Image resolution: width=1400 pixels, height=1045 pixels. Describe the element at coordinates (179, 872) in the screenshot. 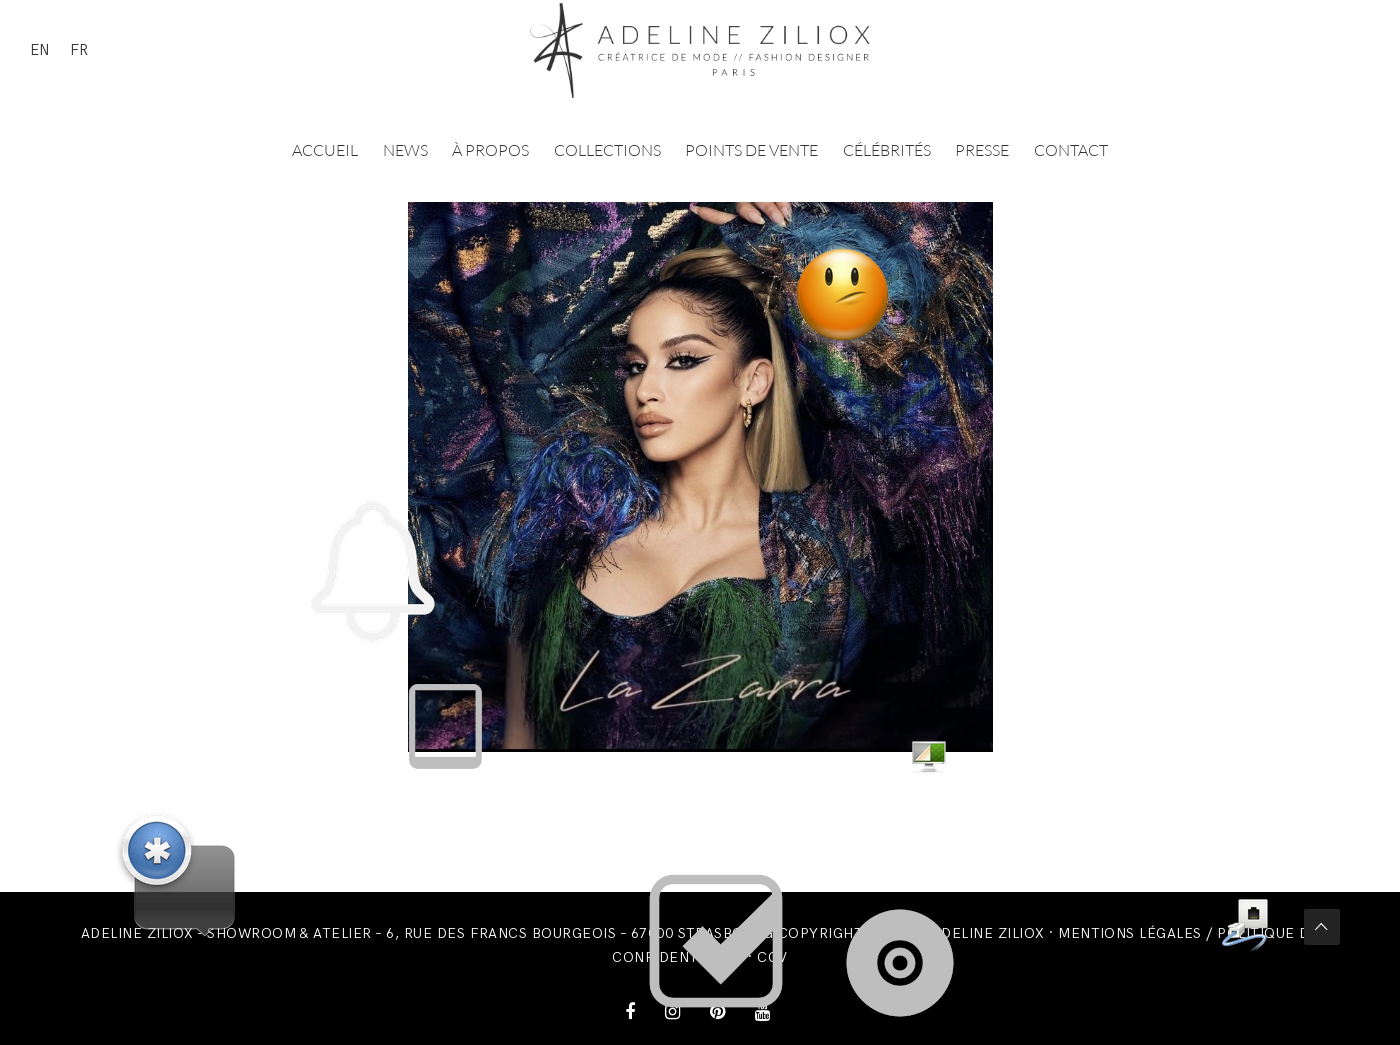

I see `manage system notification settings` at that location.